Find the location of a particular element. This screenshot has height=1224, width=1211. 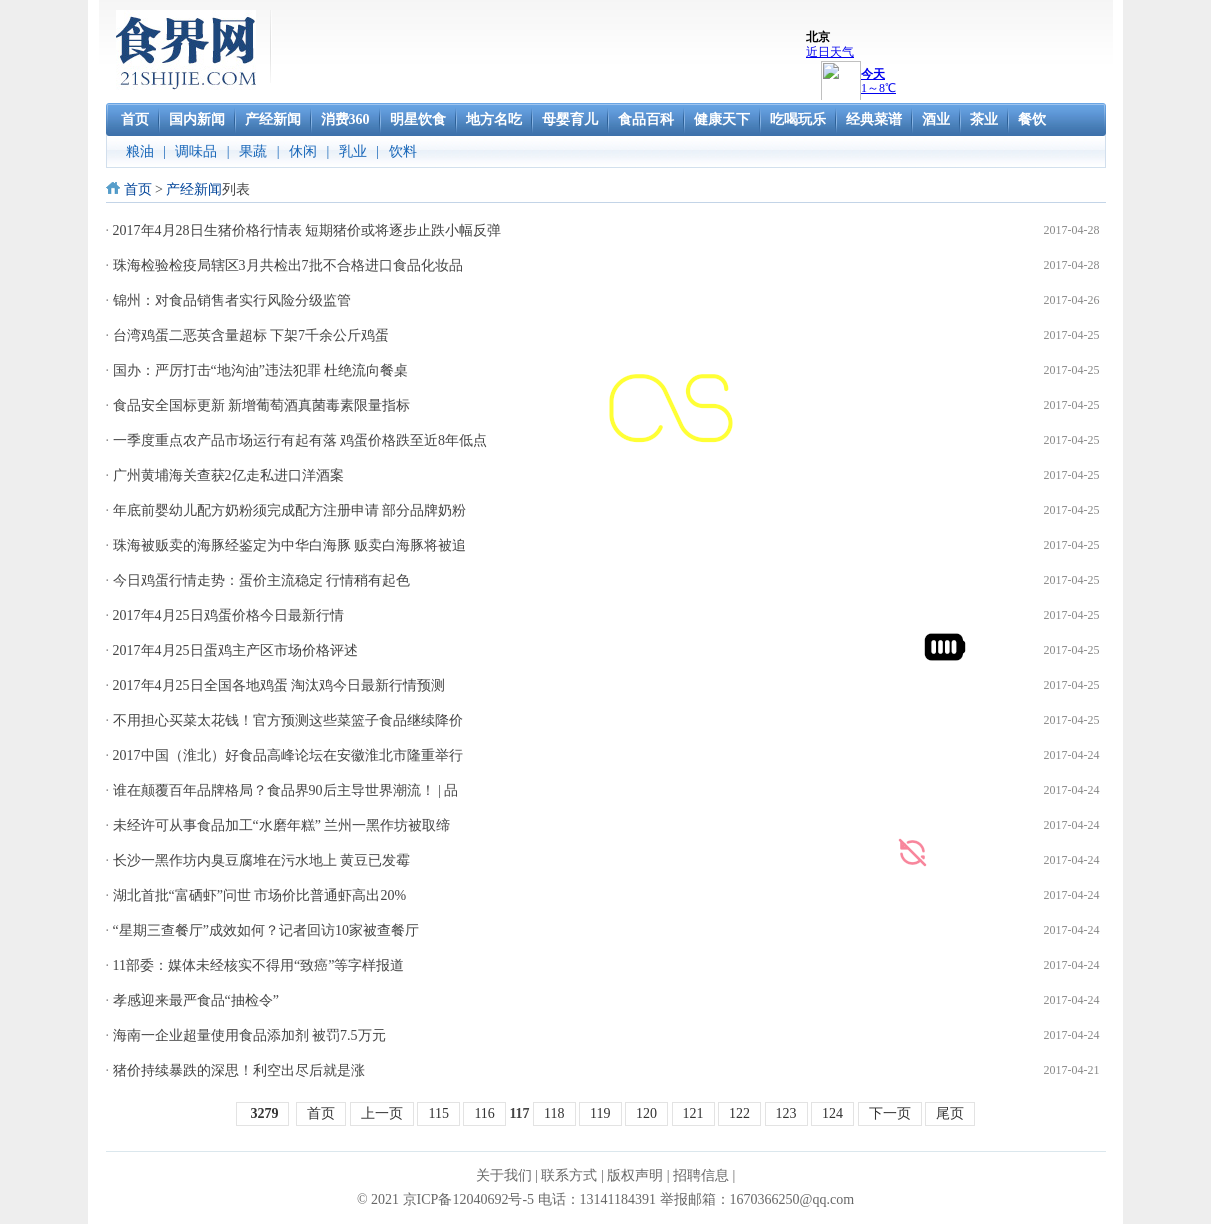

indicates full or high battery level is located at coordinates (945, 647).